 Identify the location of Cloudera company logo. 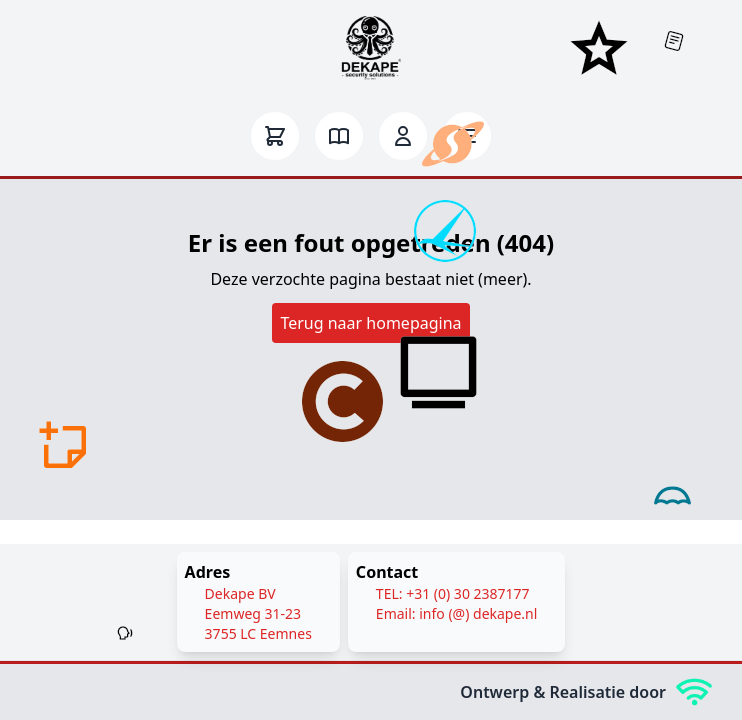
(342, 401).